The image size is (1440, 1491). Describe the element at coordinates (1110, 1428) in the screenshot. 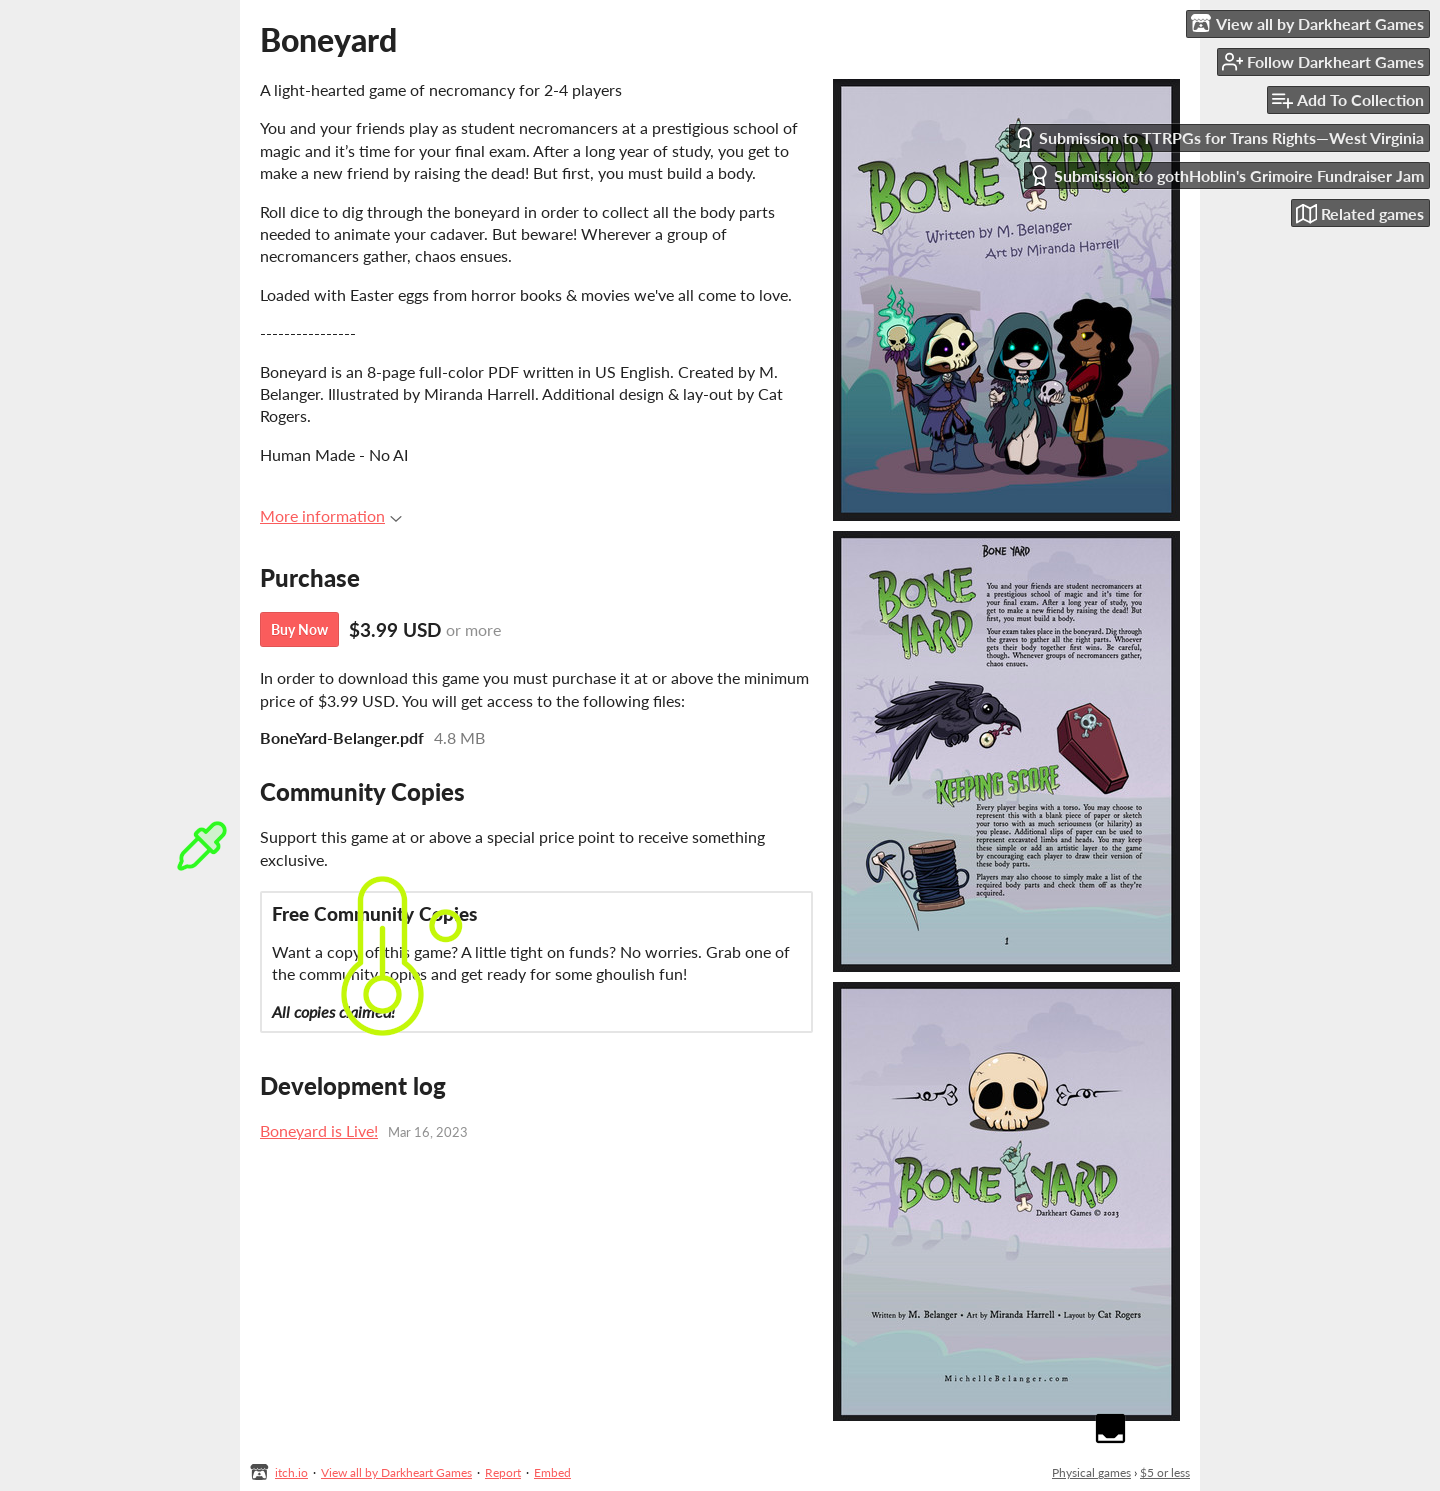

I see `access your inbox or messages` at that location.